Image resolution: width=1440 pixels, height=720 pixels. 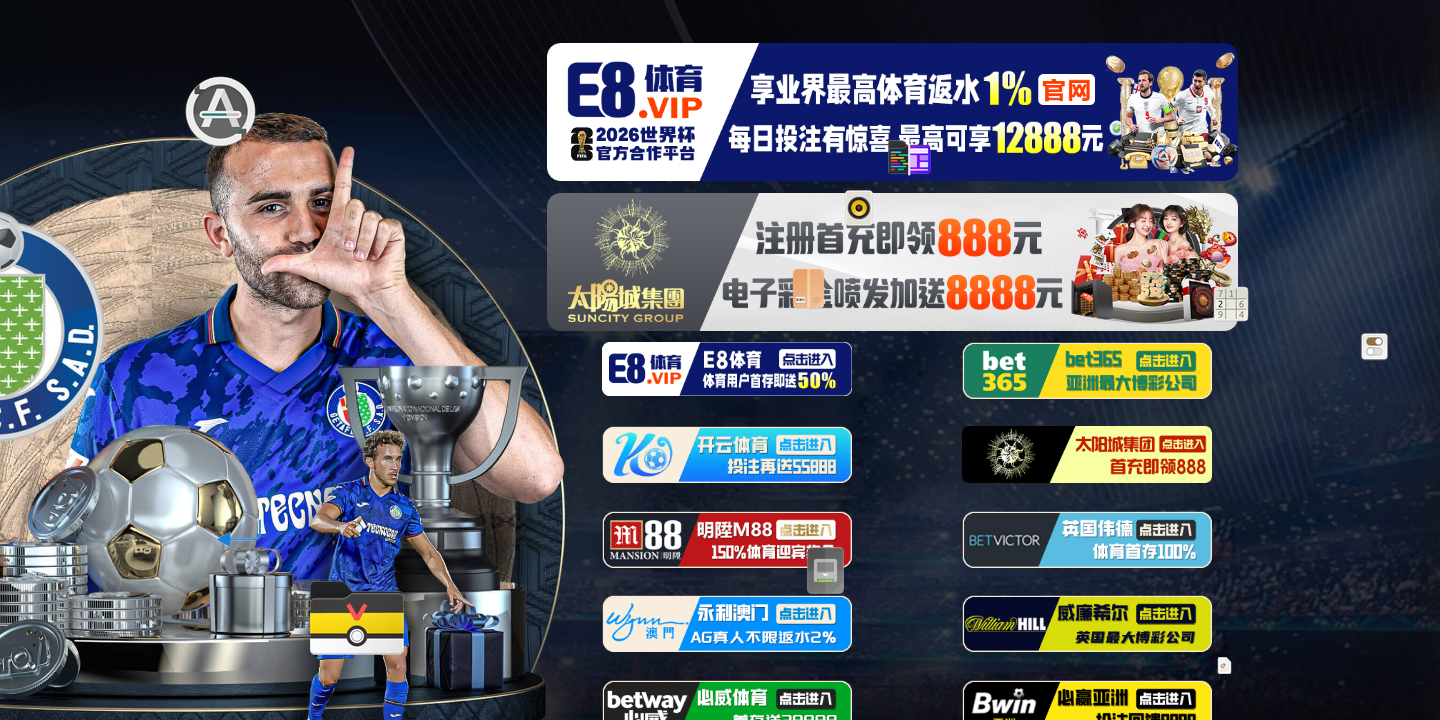 What do you see at coordinates (1374, 346) in the screenshot?
I see `open desktop preferences or settings` at bounding box center [1374, 346].